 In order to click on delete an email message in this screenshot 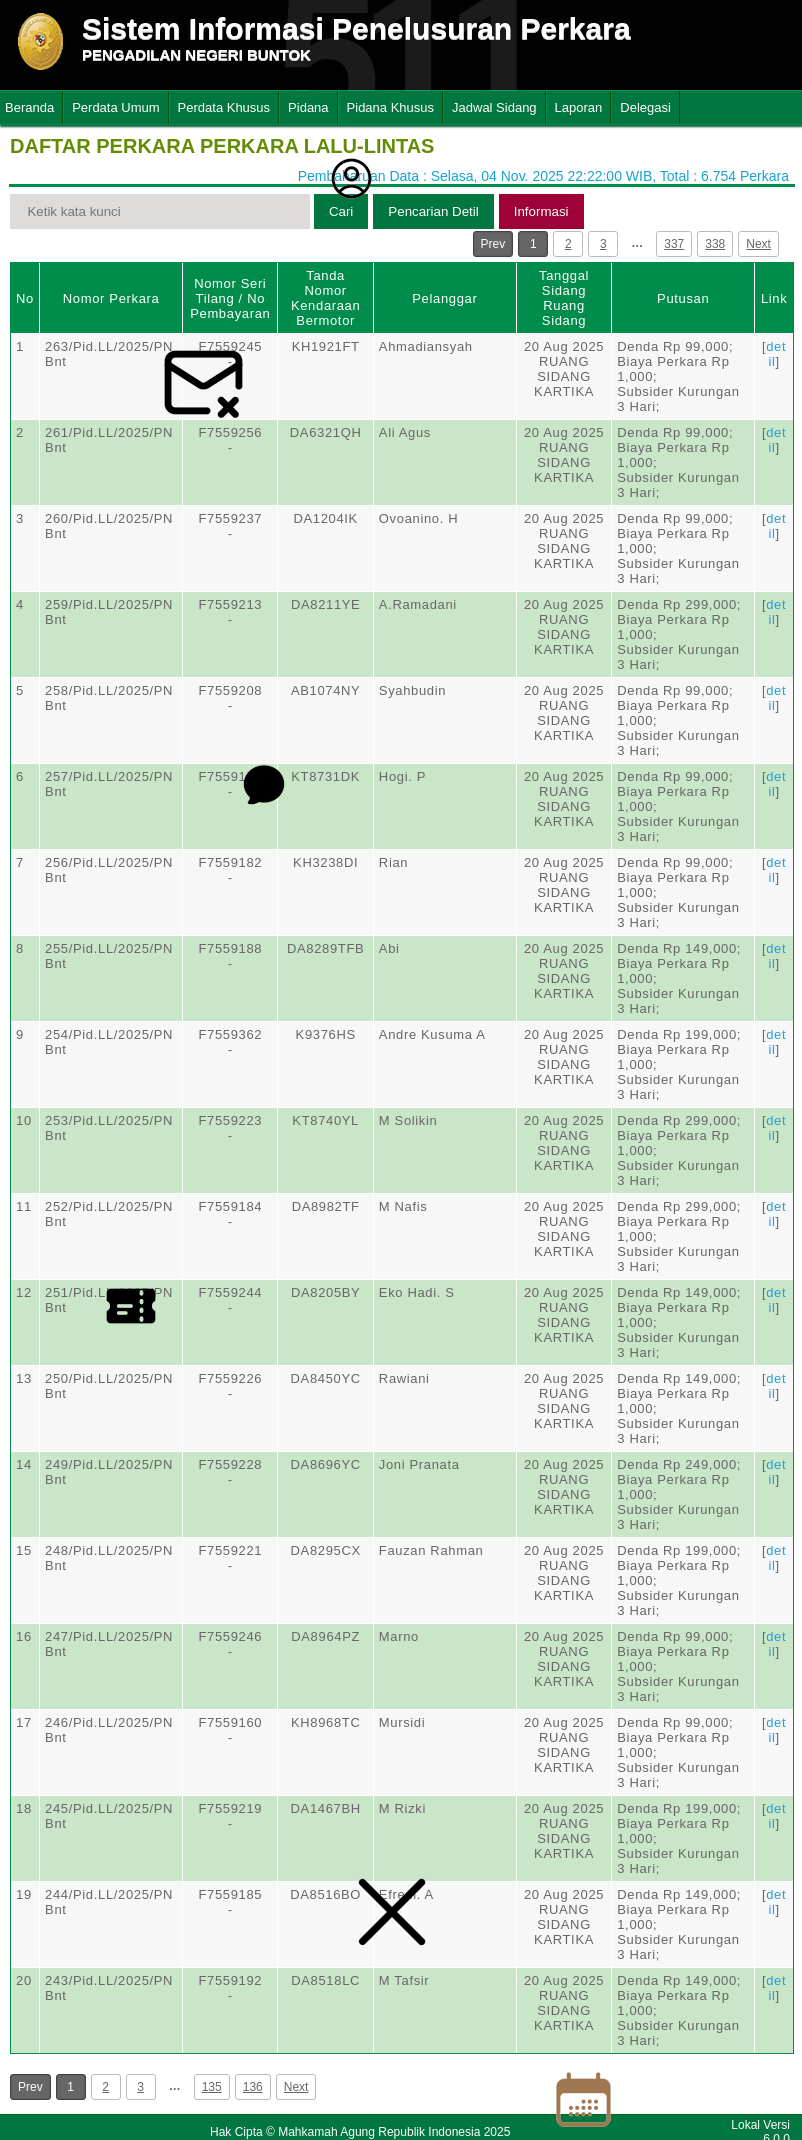, I will do `click(203, 382)`.